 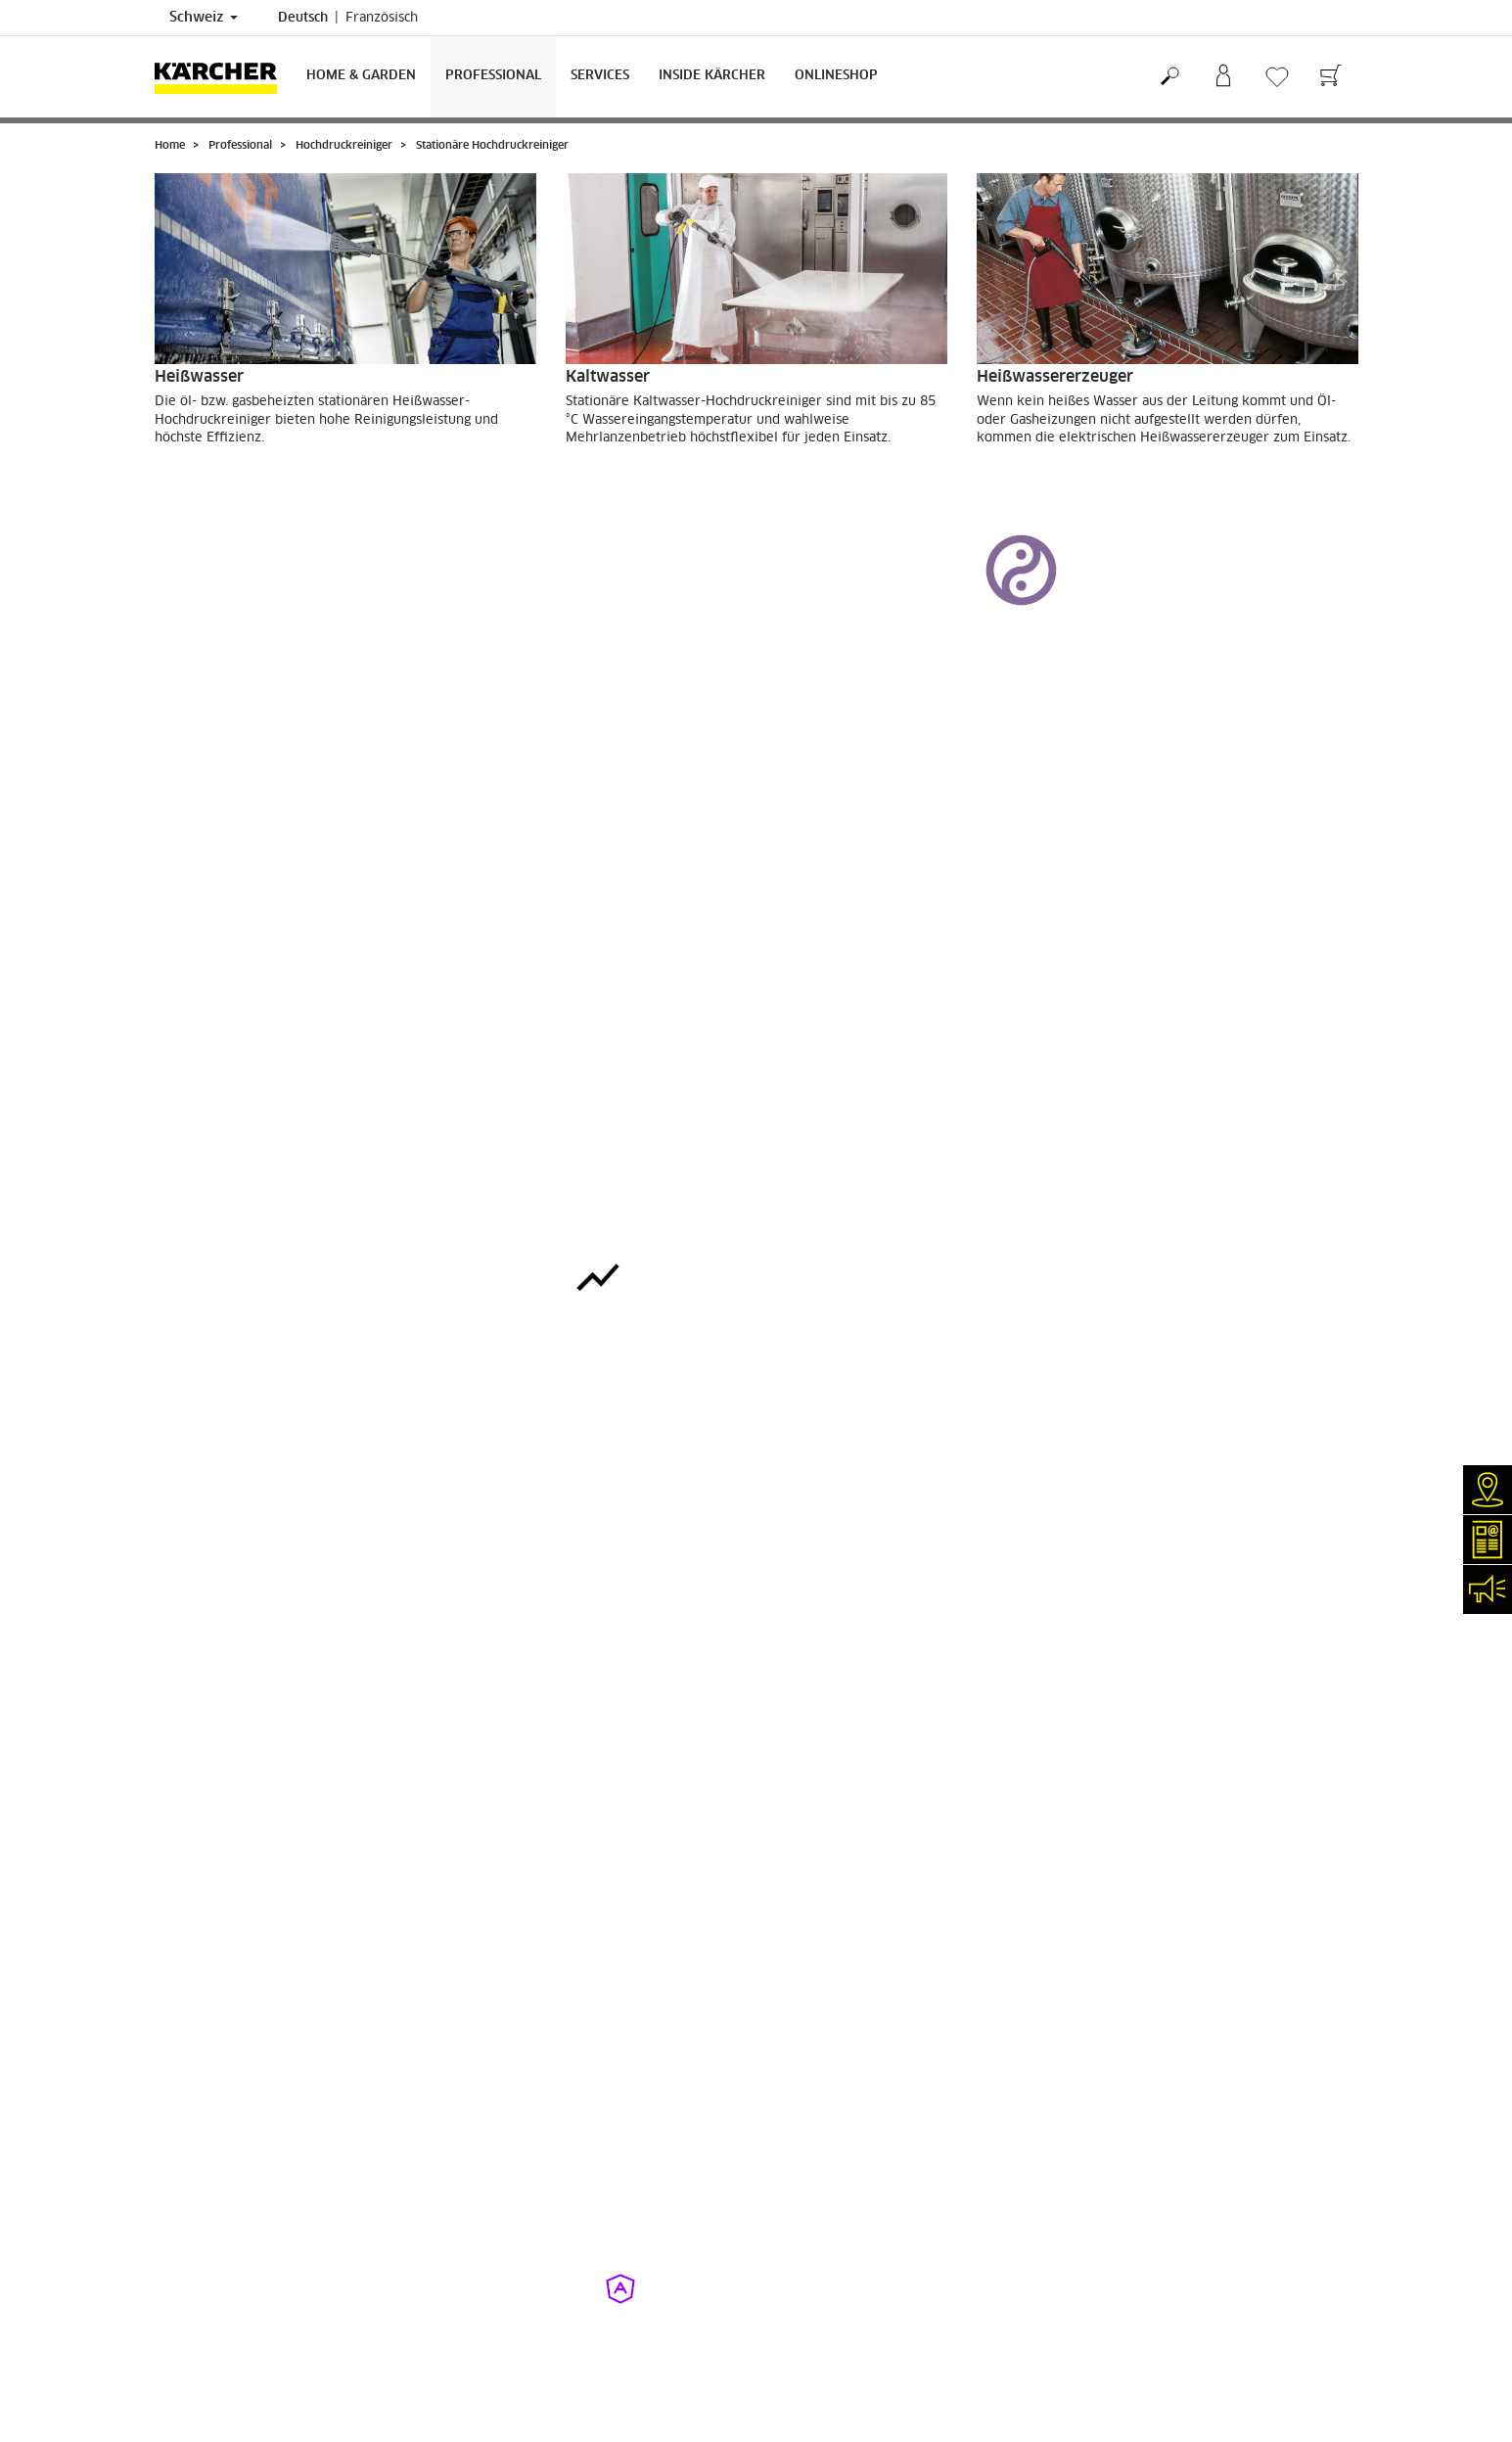 What do you see at coordinates (598, 1277) in the screenshot?
I see `view analytics or statistics` at bounding box center [598, 1277].